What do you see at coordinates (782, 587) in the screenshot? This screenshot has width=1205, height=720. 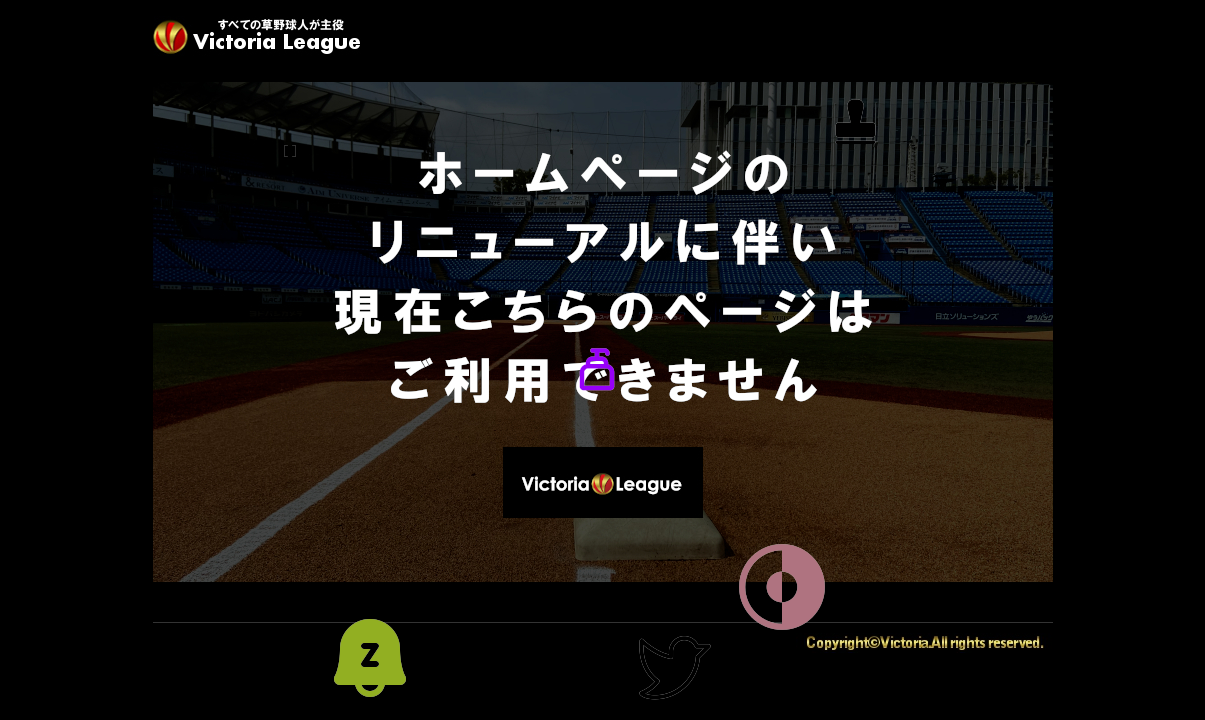 I see `toggle invert colors mode` at bounding box center [782, 587].